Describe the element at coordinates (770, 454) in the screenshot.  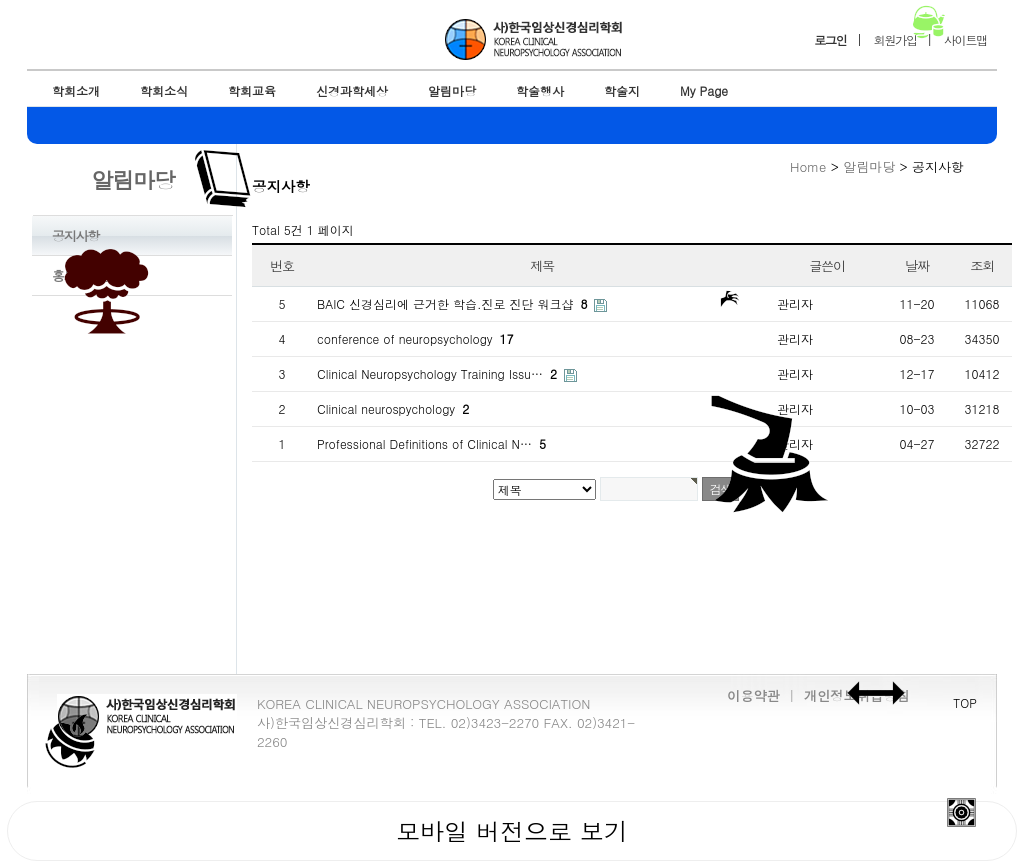
I see `access woodcutting or lumber resources` at that location.